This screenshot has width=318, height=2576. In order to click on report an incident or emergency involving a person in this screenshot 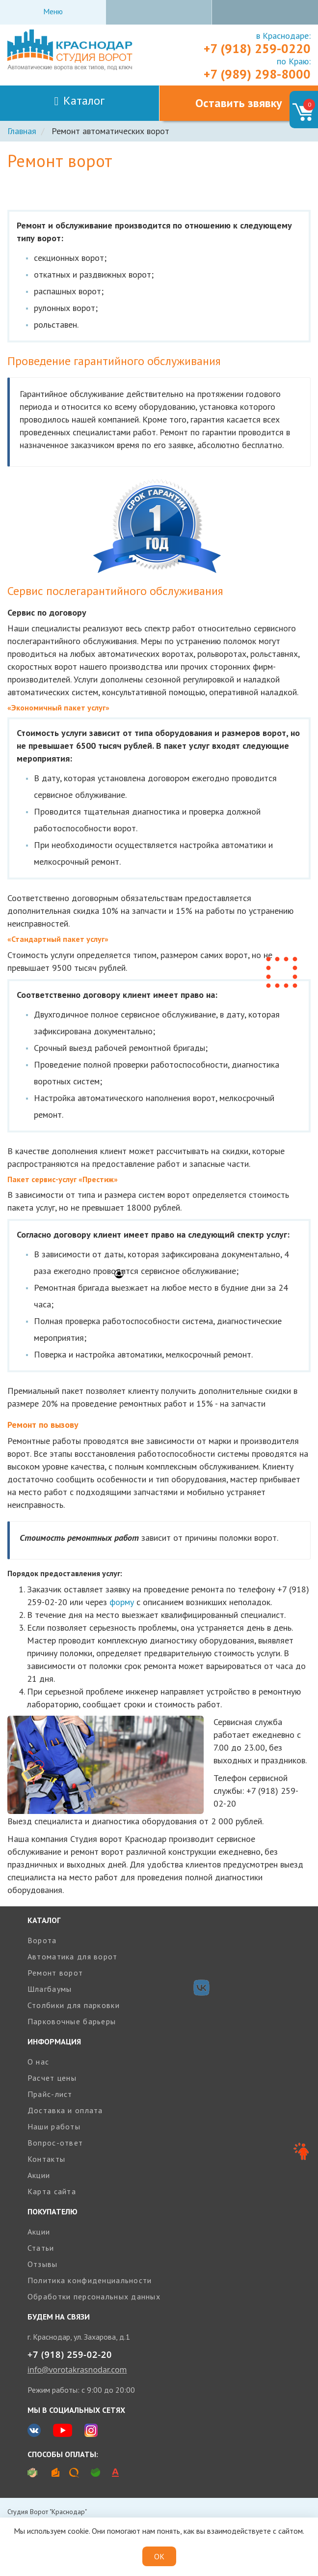, I will do `click(302, 2151)`.